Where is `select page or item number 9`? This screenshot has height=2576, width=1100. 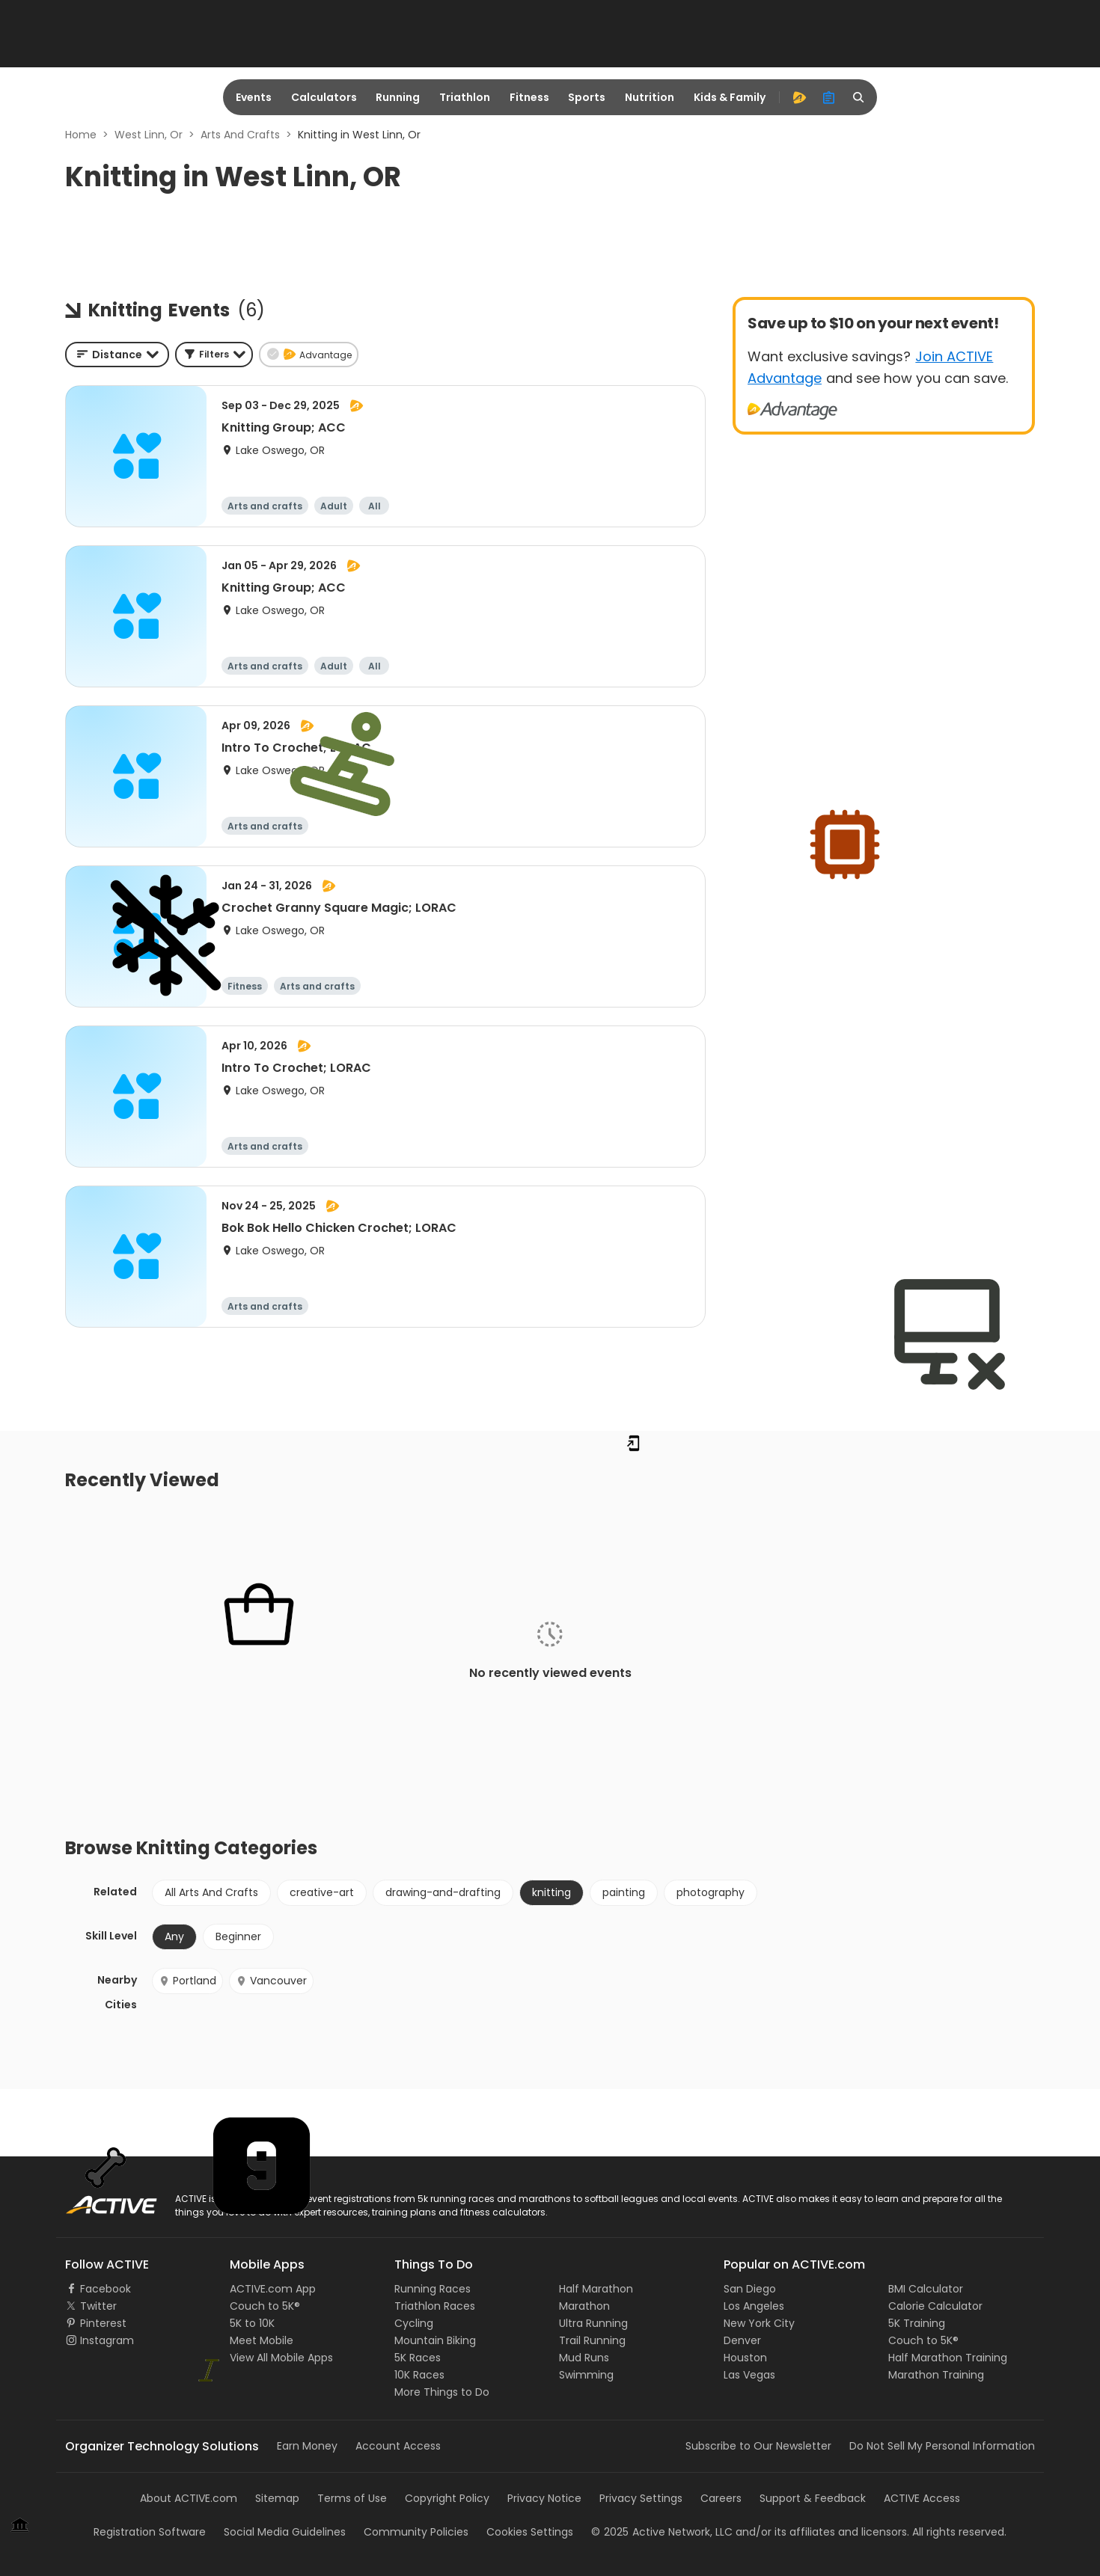 select page or item number 9 is located at coordinates (261, 2165).